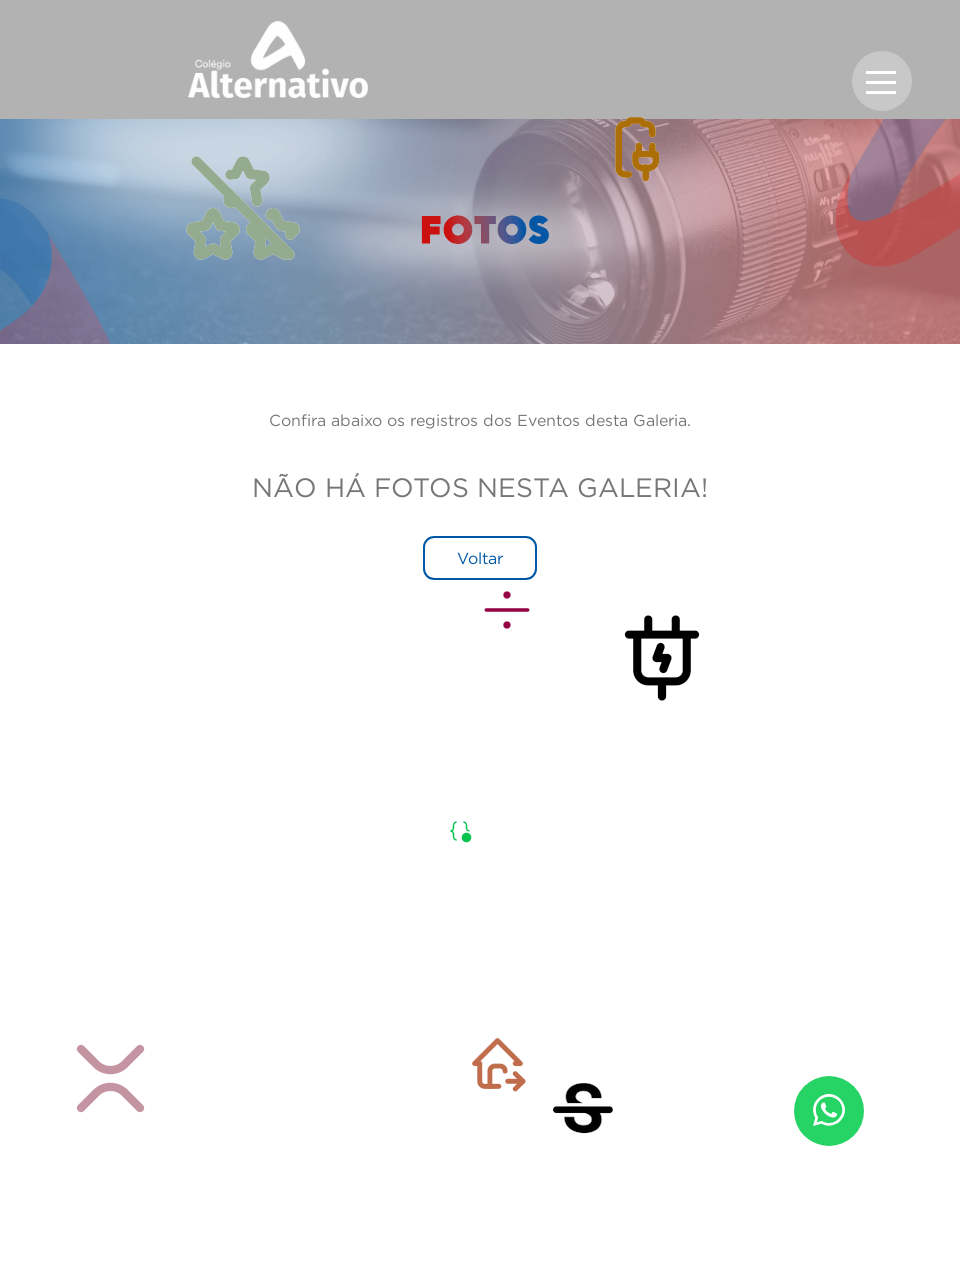 The image size is (960, 1266). What do you see at coordinates (507, 610) in the screenshot?
I see `perform division calculation` at bounding box center [507, 610].